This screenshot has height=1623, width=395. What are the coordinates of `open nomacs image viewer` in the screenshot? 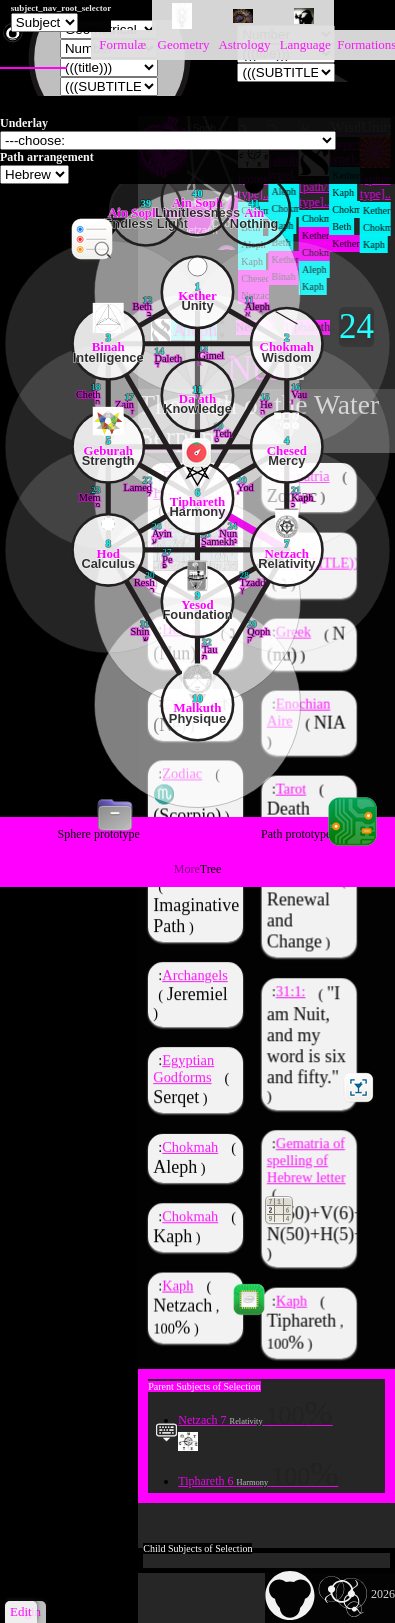 It's located at (358, 1087).